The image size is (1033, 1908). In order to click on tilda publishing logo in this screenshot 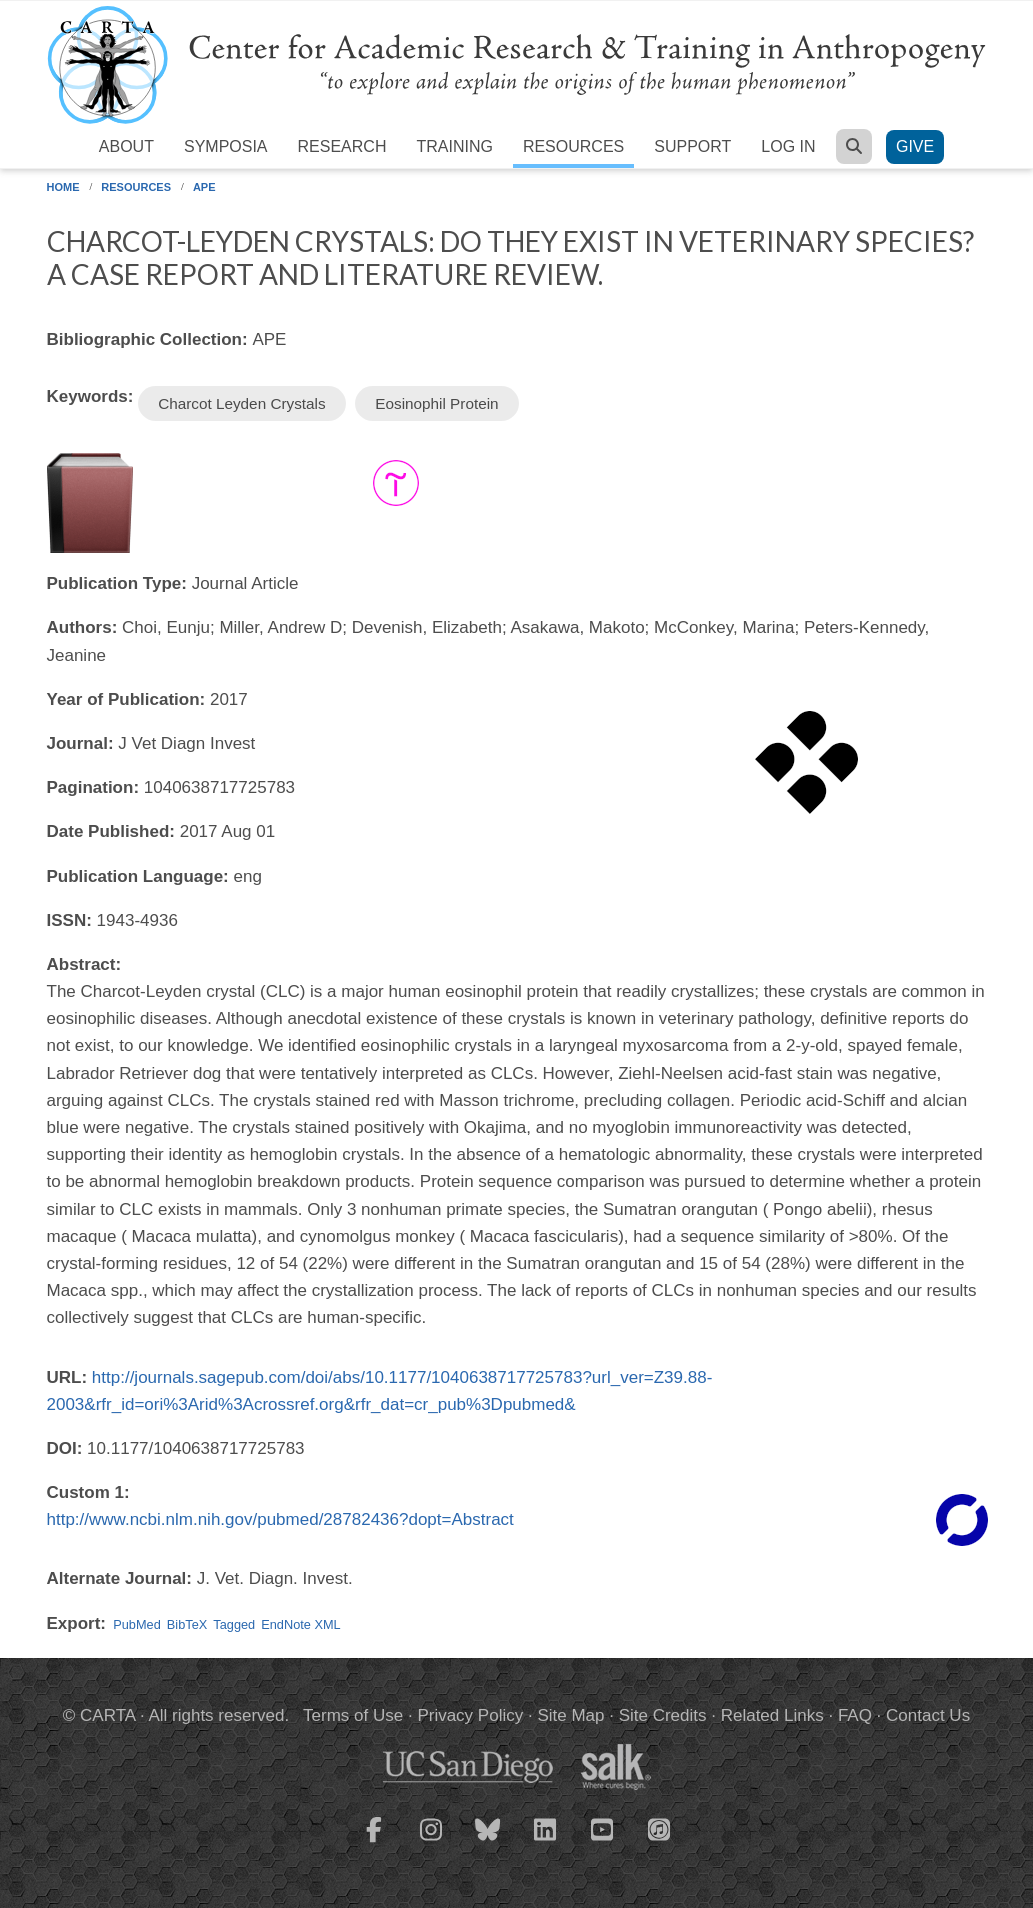, I will do `click(396, 483)`.